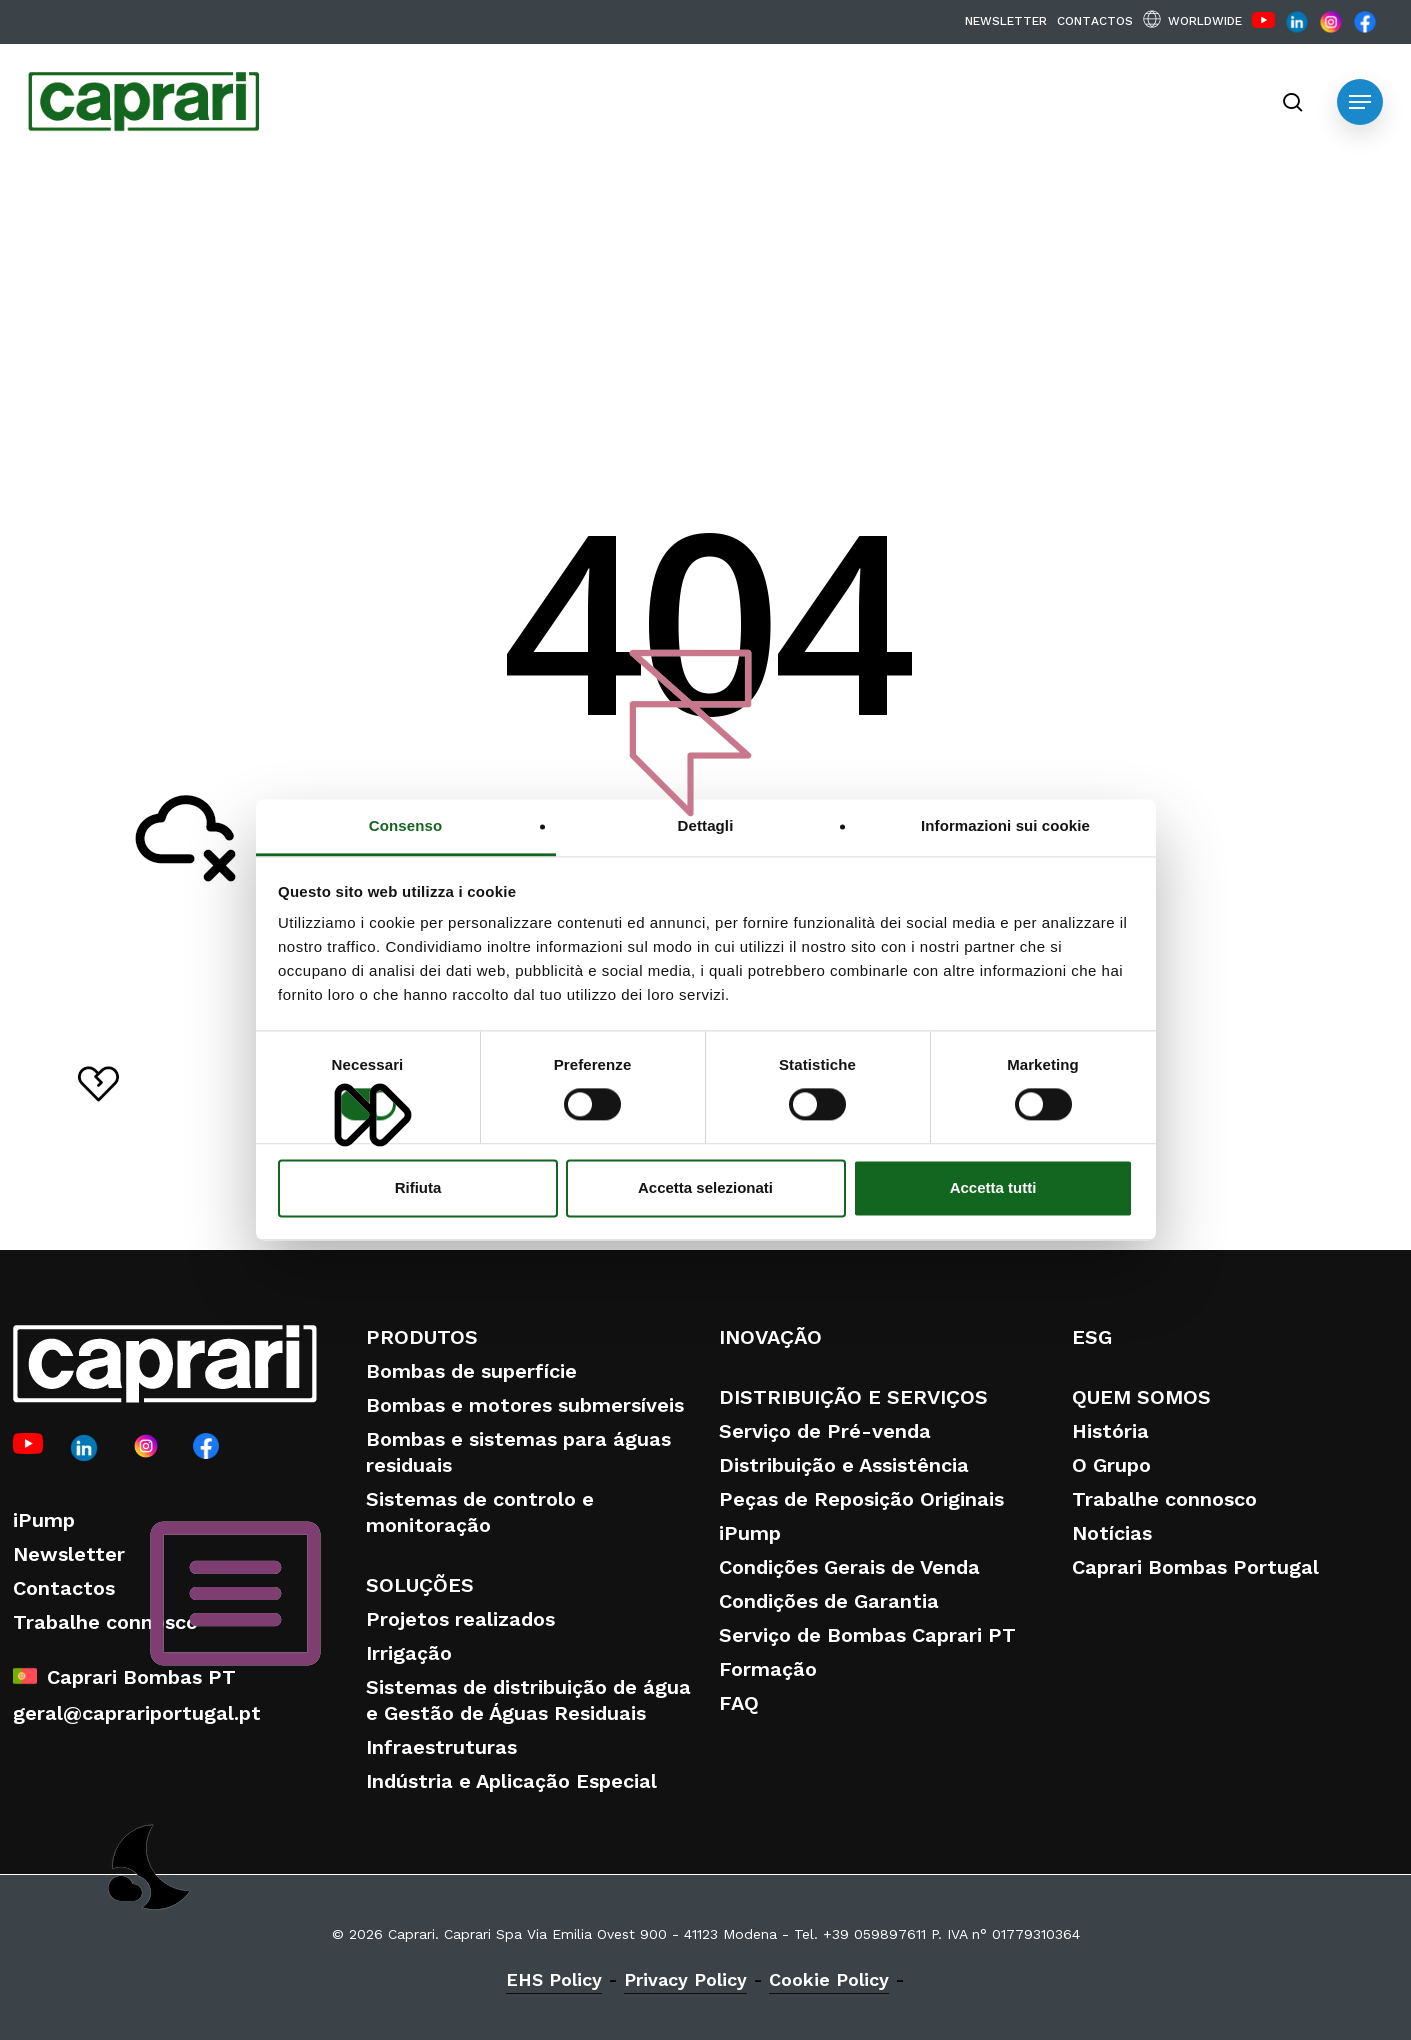 This screenshot has width=1411, height=2040. I want to click on open framer app, so click(690, 723).